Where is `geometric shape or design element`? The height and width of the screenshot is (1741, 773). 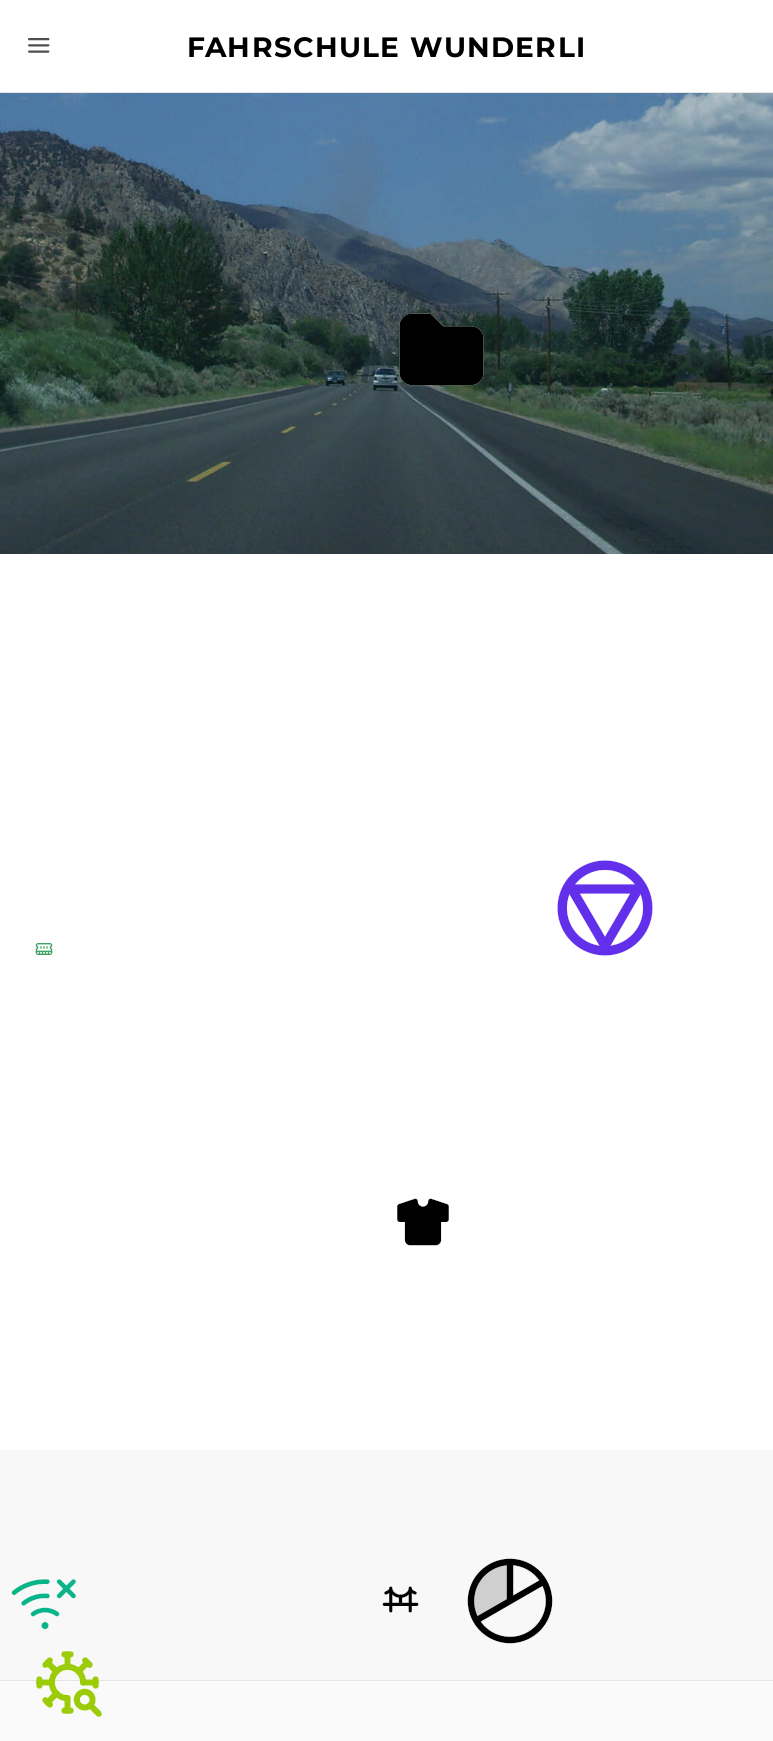
geometric shape or design element is located at coordinates (605, 908).